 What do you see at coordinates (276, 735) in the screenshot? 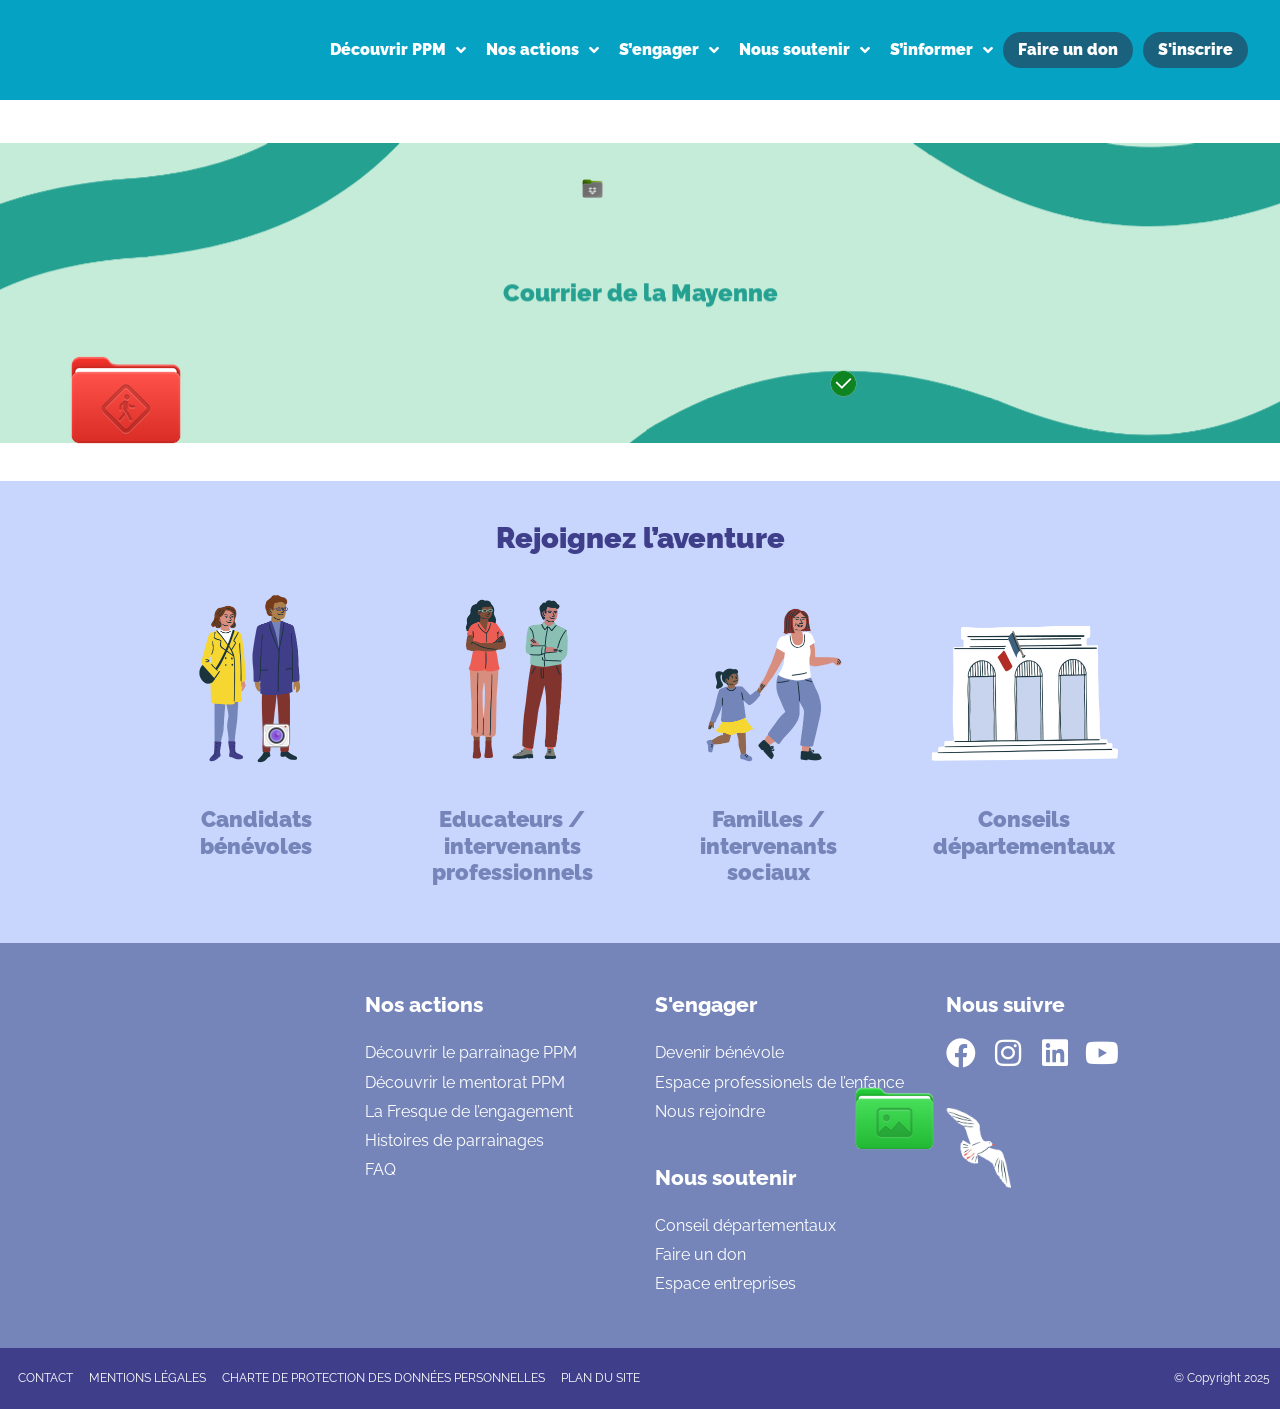
I see `open the cheese webcam application` at bounding box center [276, 735].